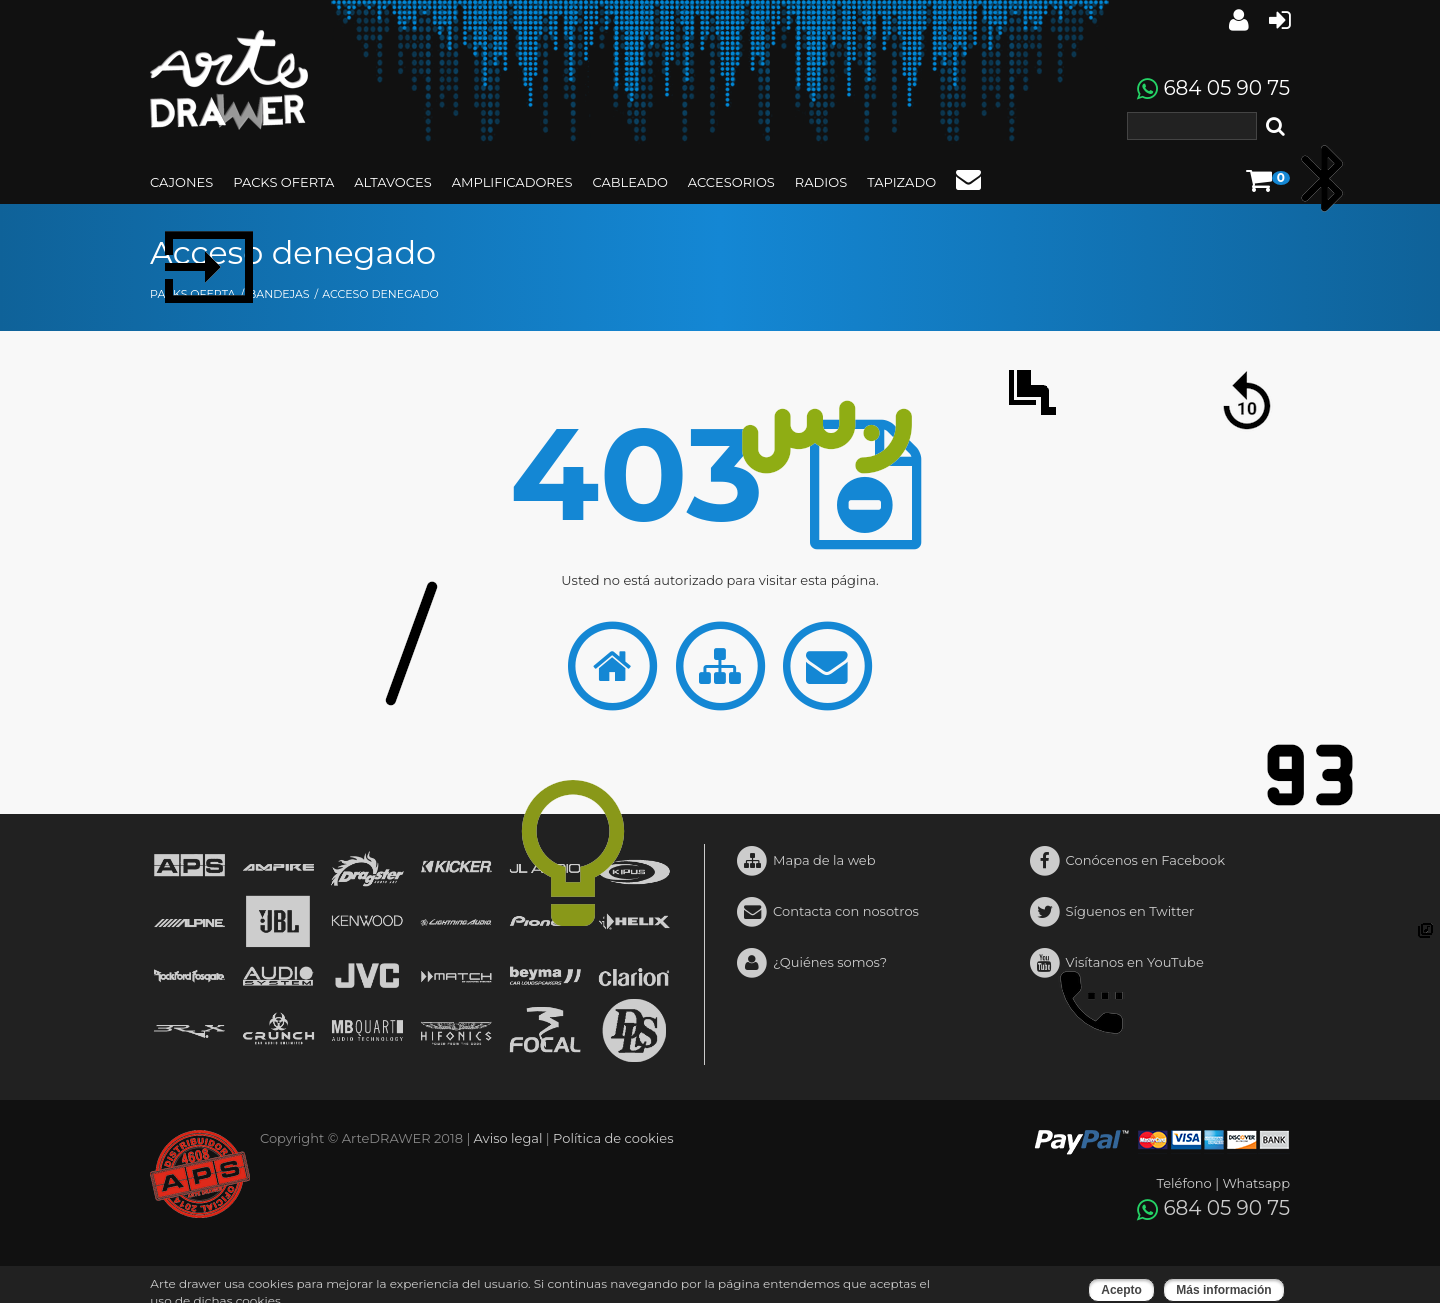  What do you see at coordinates (573, 853) in the screenshot?
I see `access tips or helpful suggestions` at bounding box center [573, 853].